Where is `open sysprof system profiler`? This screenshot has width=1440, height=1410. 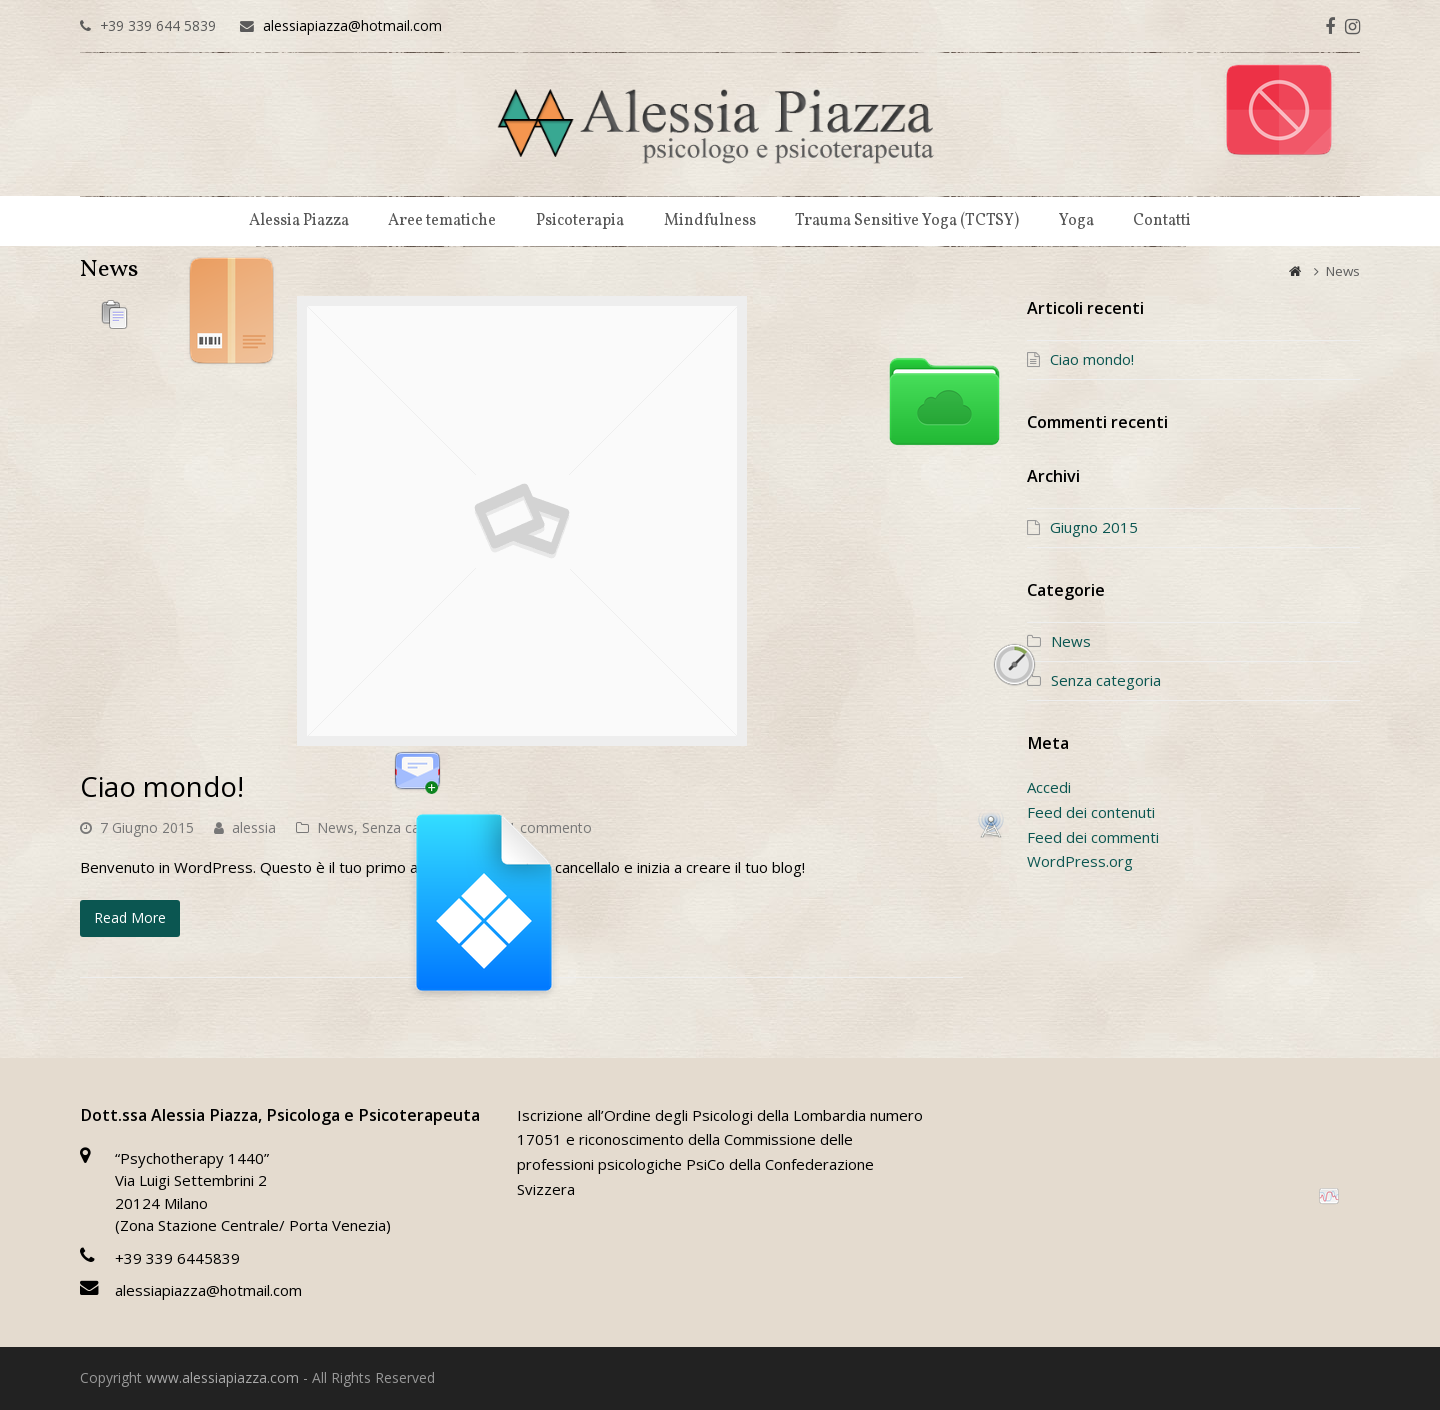
open sysprof system profiler is located at coordinates (1014, 664).